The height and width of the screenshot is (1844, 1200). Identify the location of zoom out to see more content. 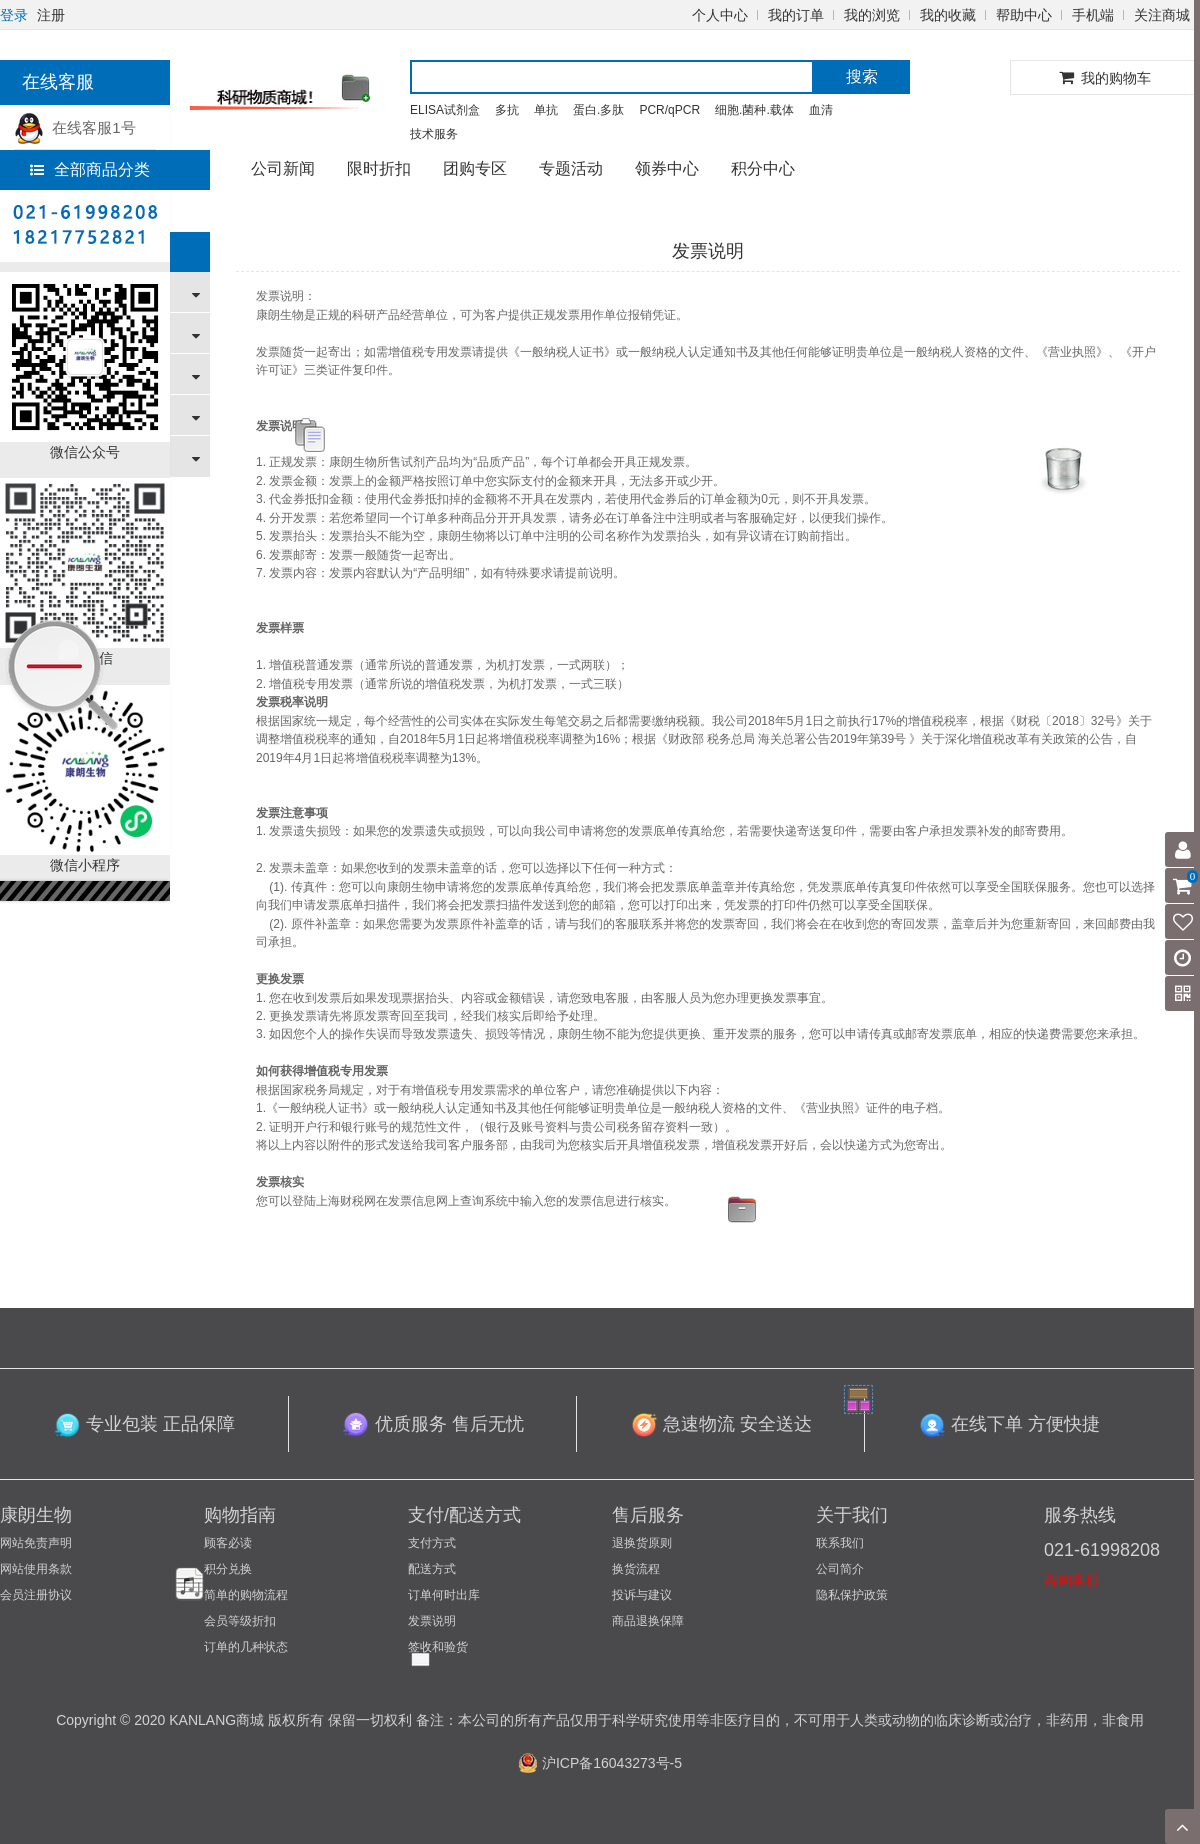
(62, 674).